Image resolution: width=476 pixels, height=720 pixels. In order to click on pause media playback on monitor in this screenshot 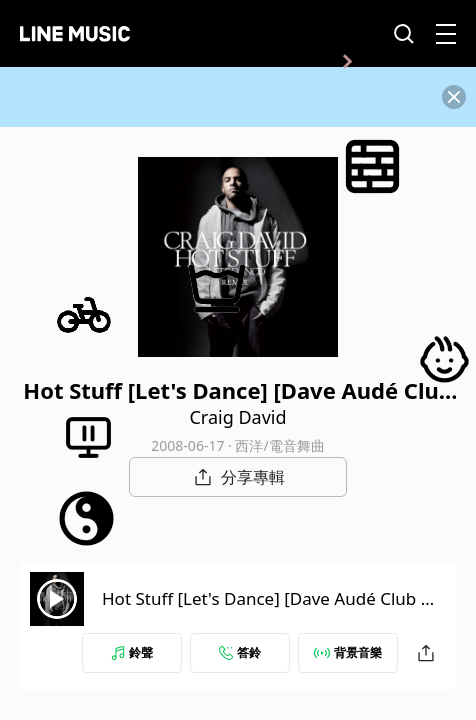, I will do `click(88, 437)`.